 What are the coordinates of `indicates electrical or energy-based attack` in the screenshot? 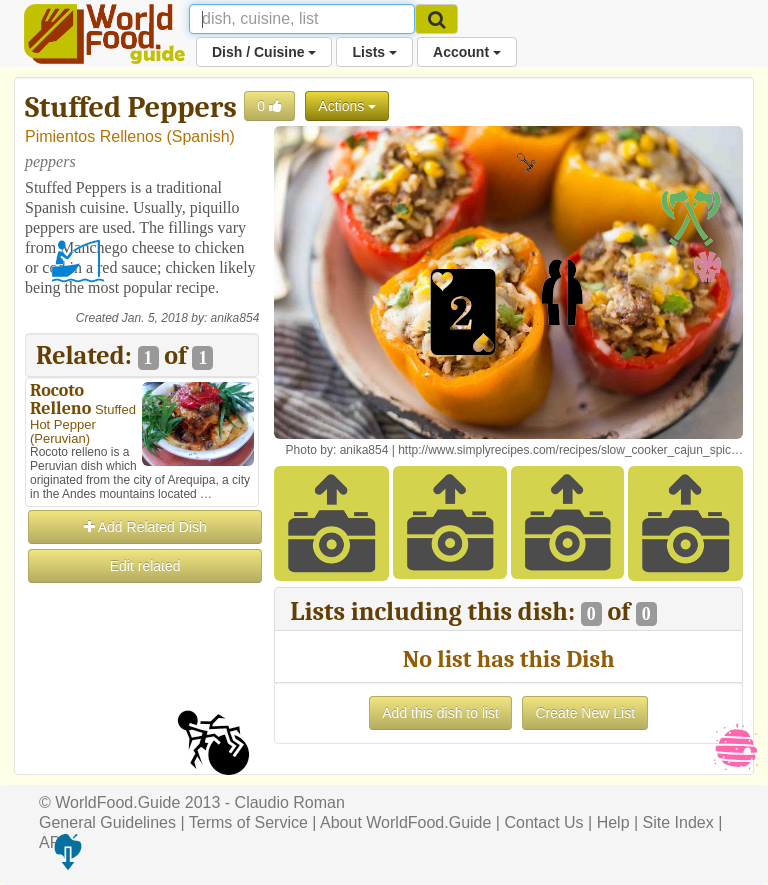 It's located at (213, 742).